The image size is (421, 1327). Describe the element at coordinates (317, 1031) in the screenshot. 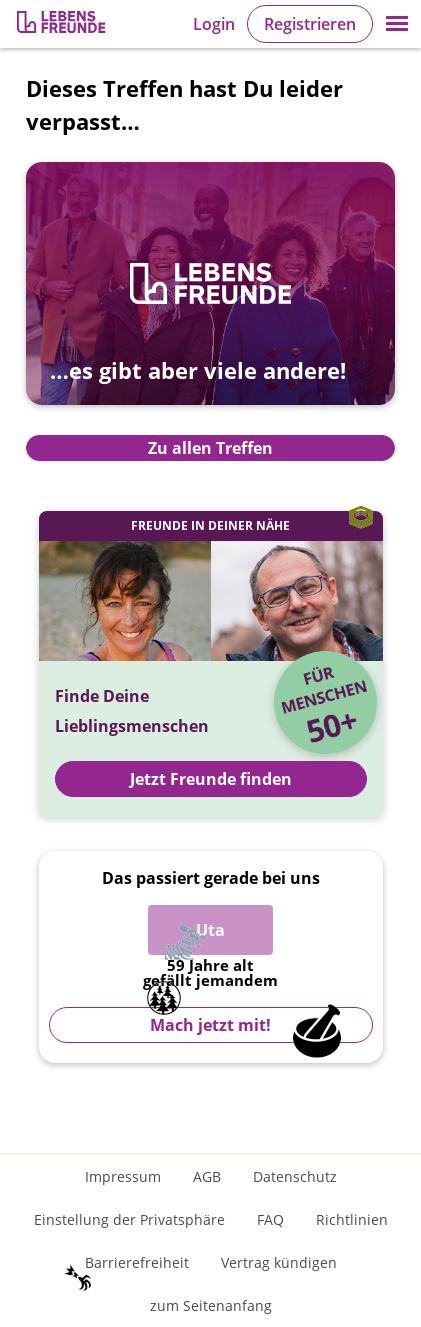

I see `access pharmacy or medication features` at that location.